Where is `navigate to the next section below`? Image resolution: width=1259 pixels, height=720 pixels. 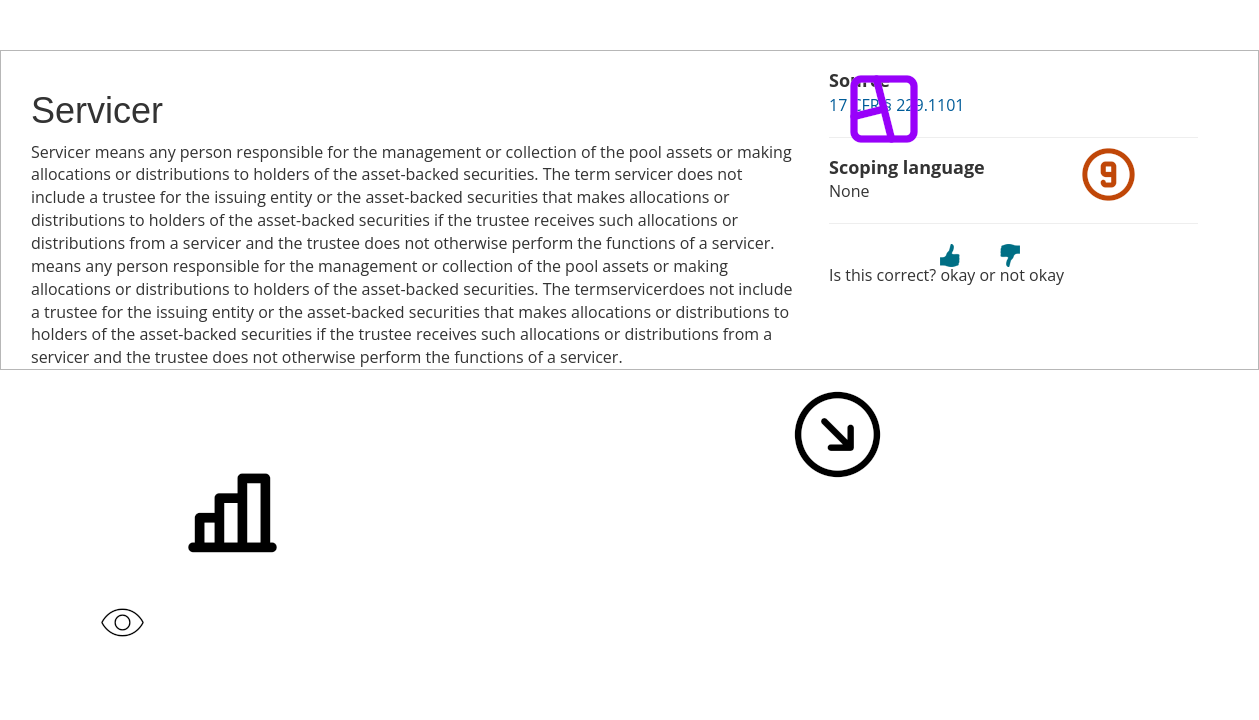
navigate to the next section below is located at coordinates (837, 434).